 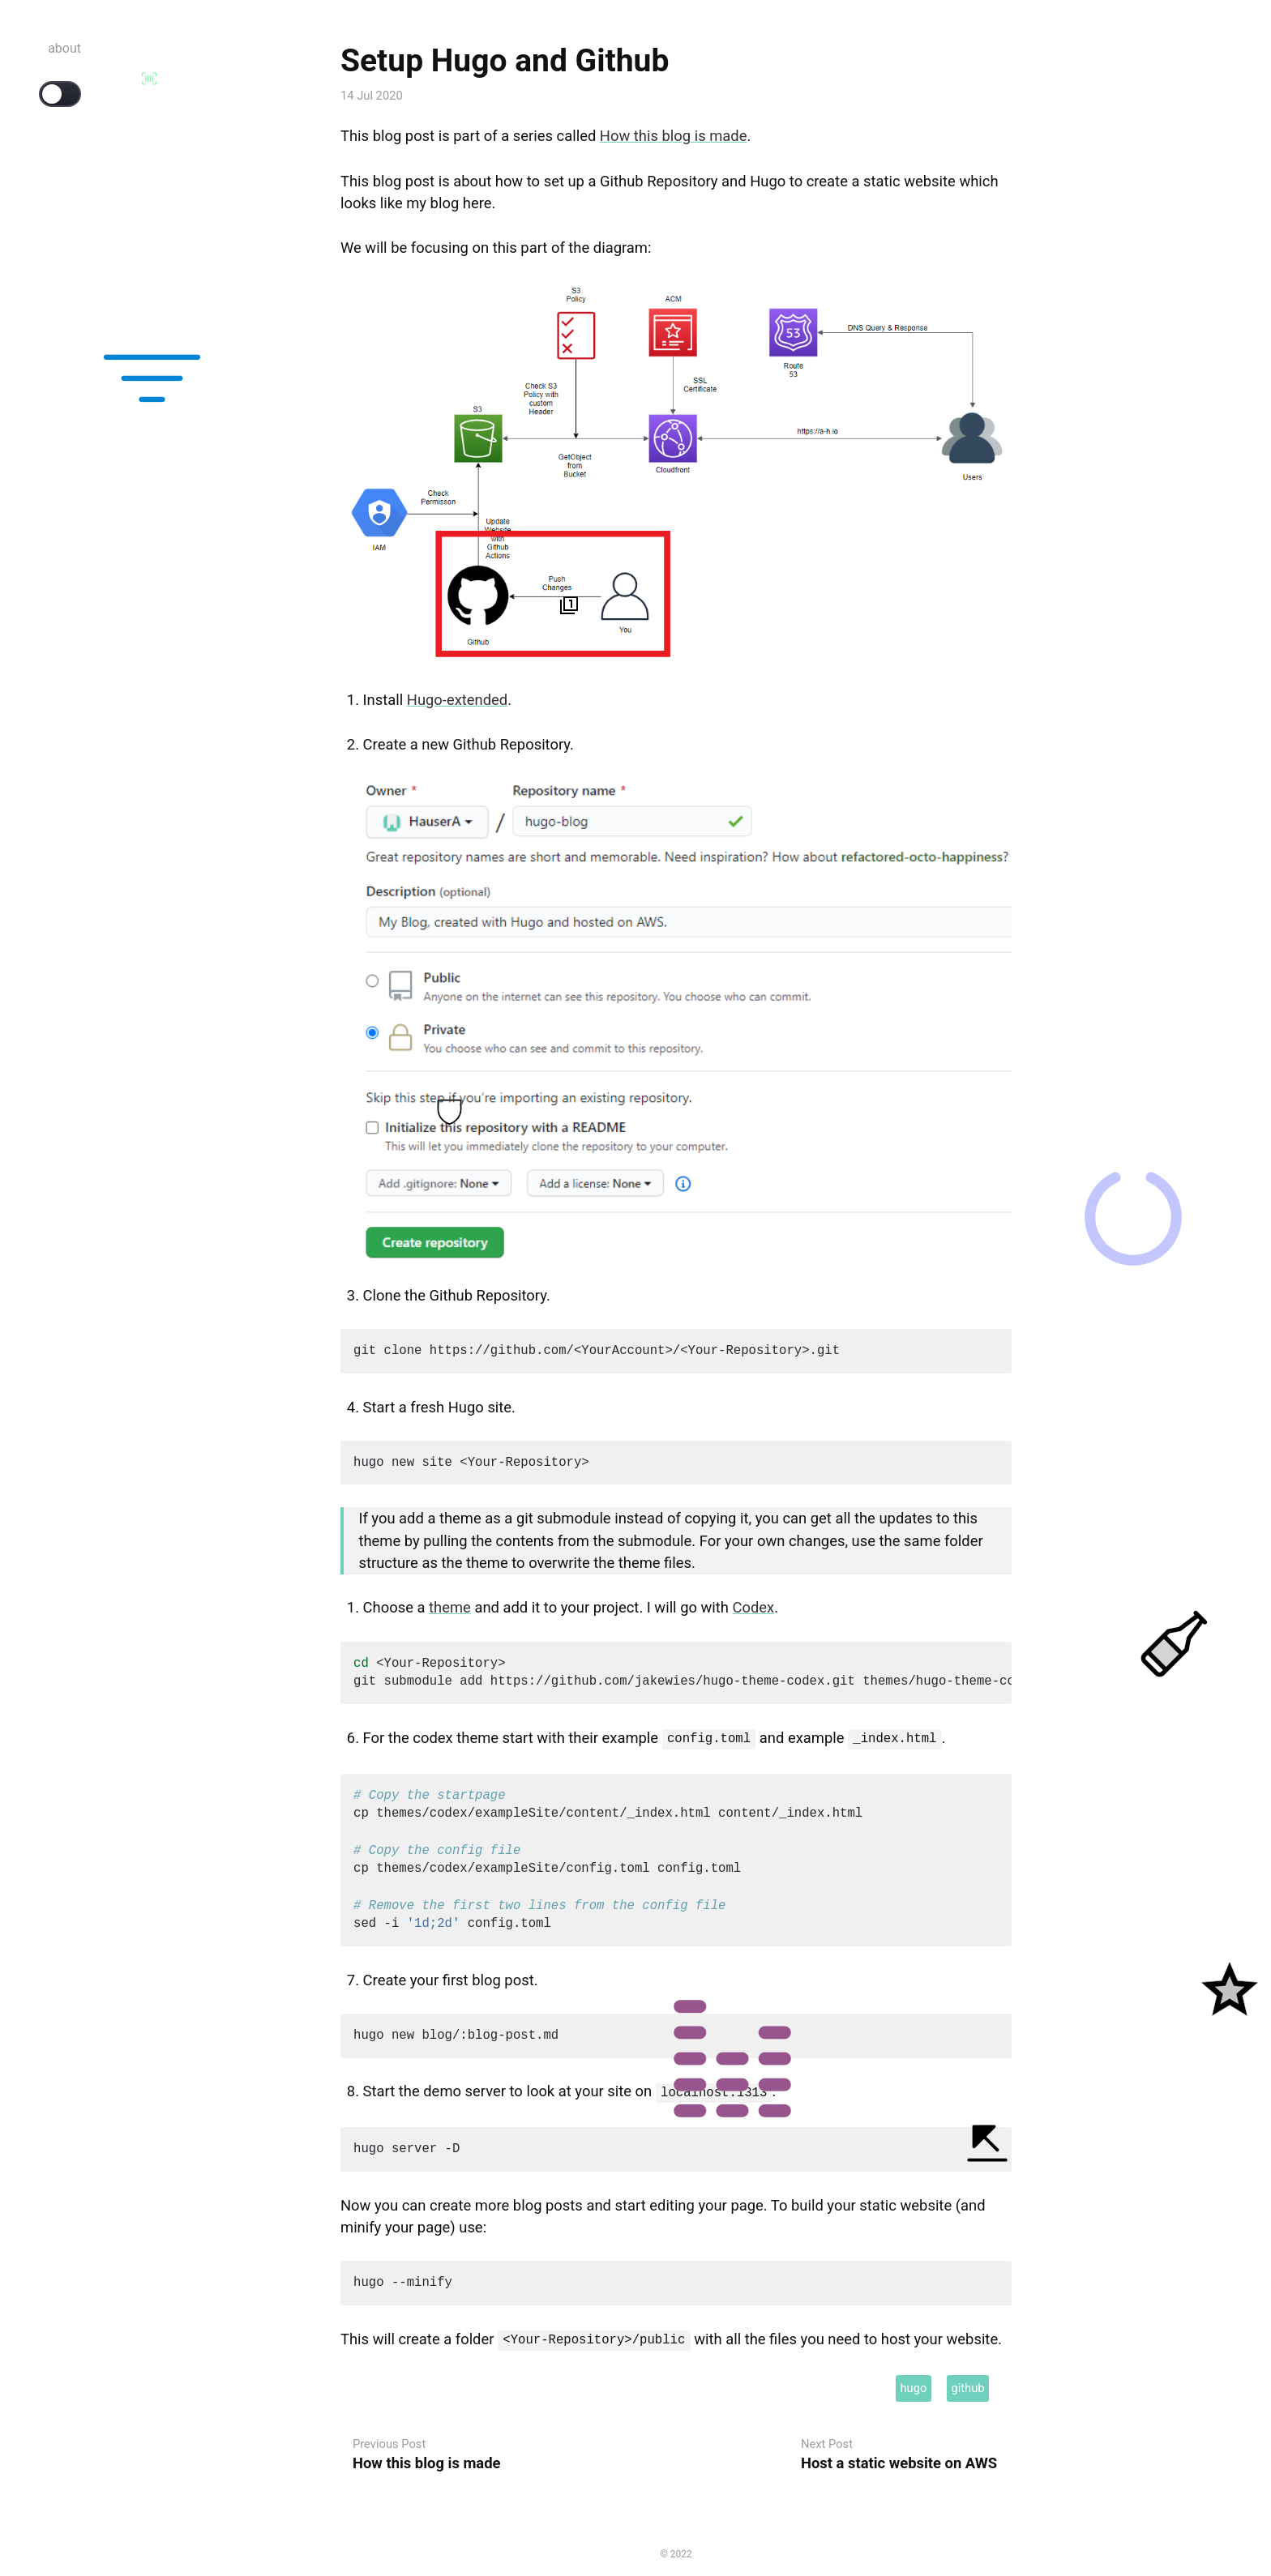 What do you see at coordinates (1230, 1990) in the screenshot?
I see `add to favorites` at bounding box center [1230, 1990].